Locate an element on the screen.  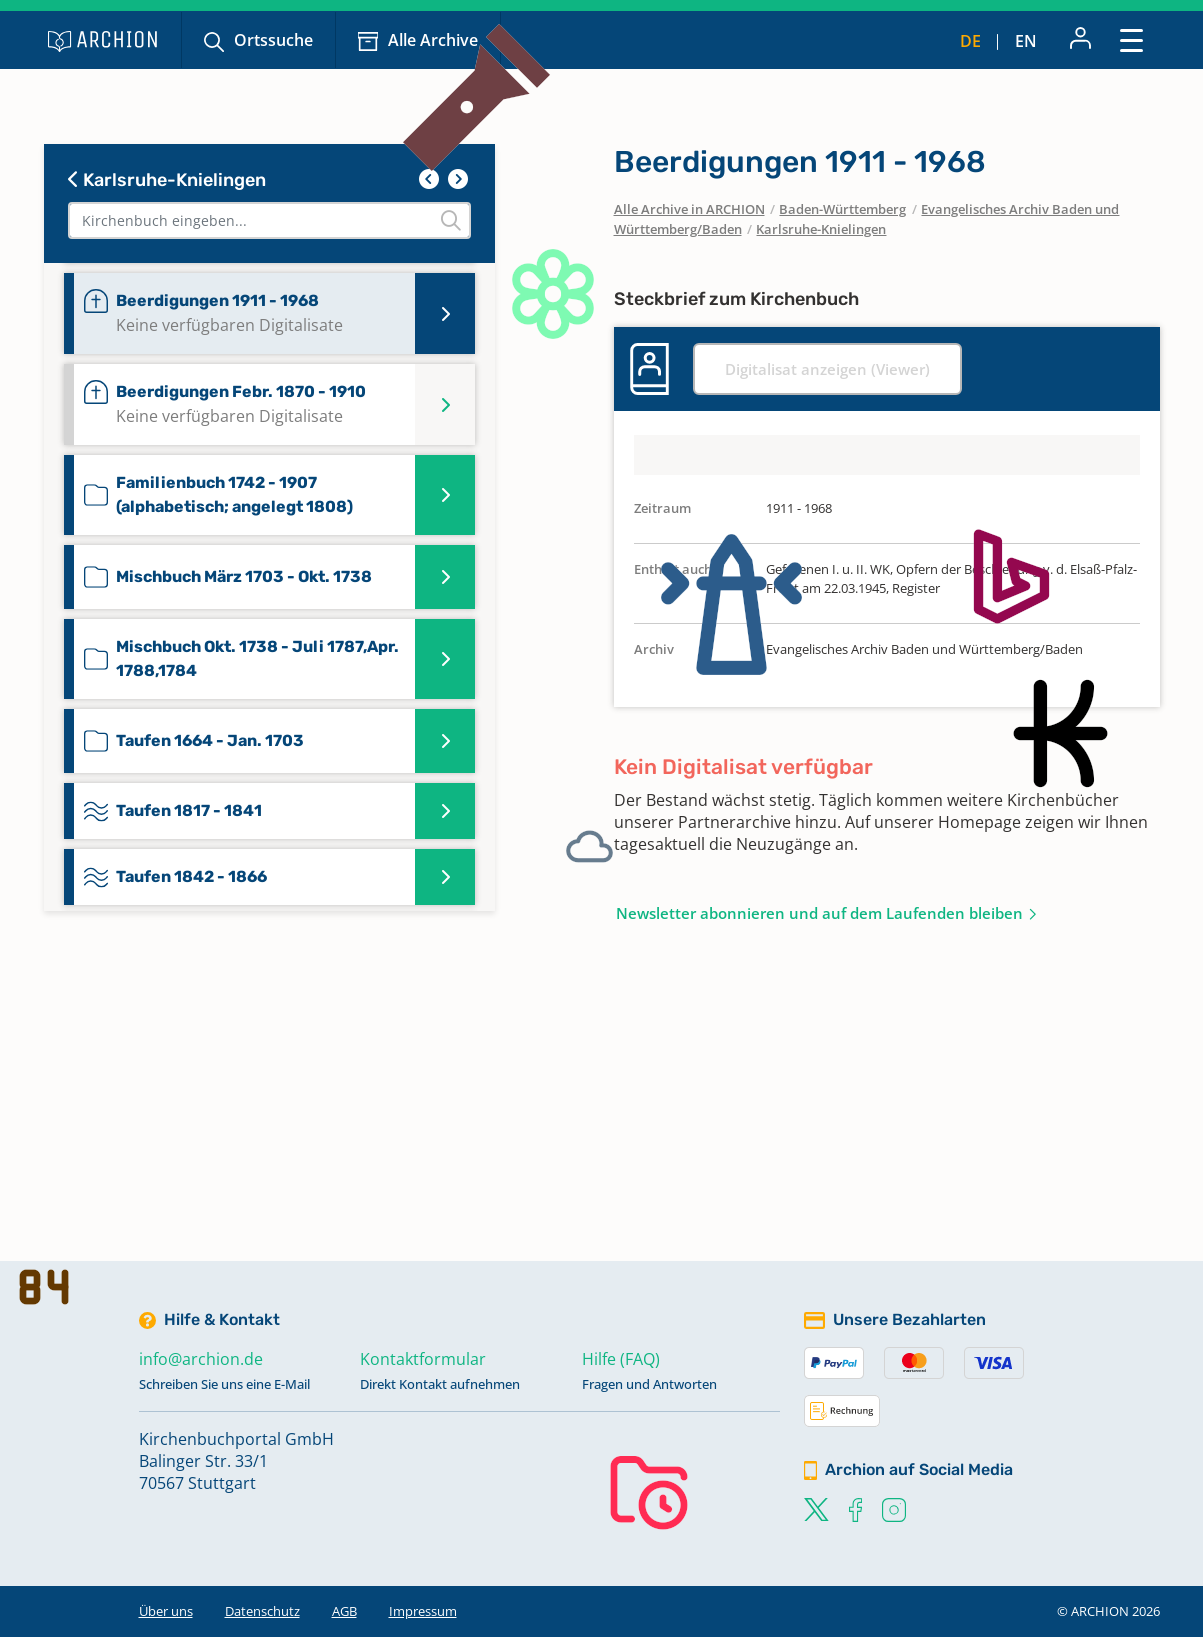
access garden or plant care features is located at coordinates (553, 294).